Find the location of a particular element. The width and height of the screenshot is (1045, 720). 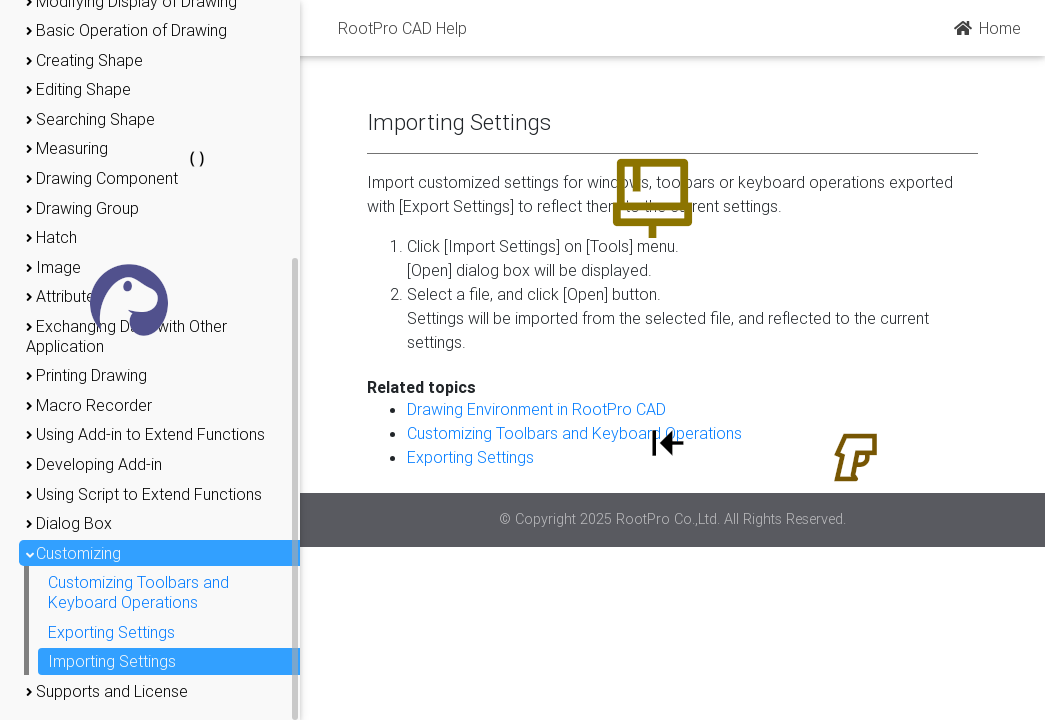

Deno runtime logo is located at coordinates (129, 300).